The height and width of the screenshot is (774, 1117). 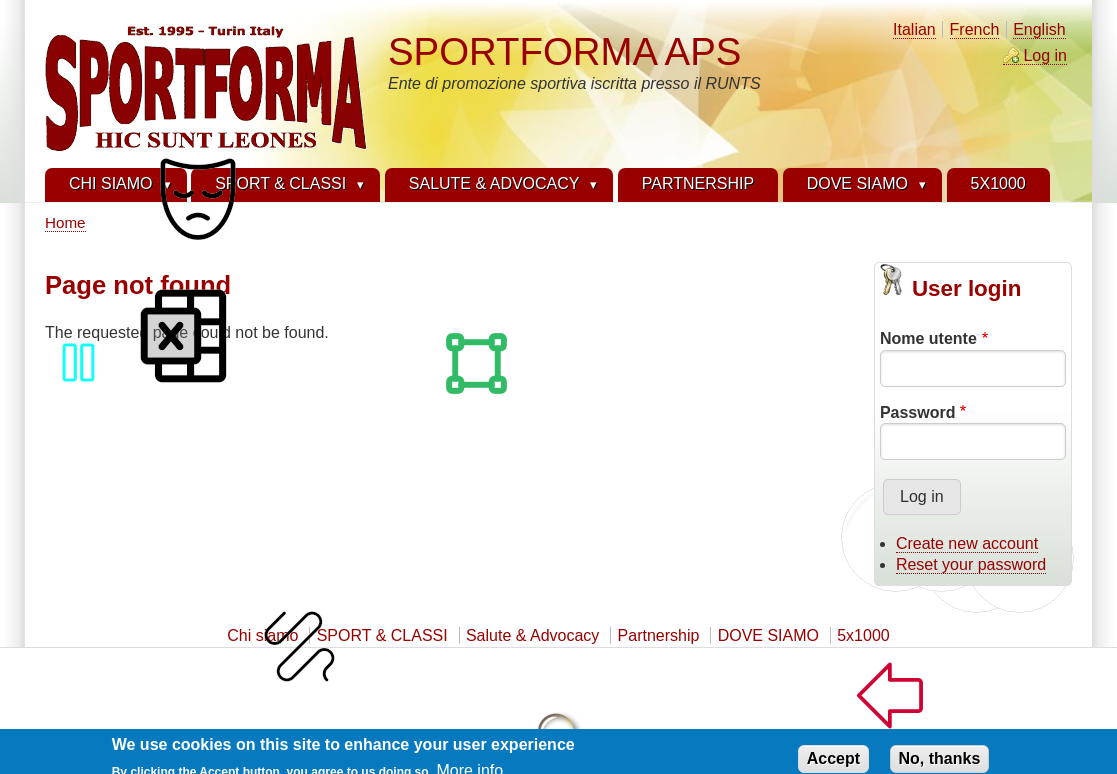 I want to click on open microsoft excel, so click(x=187, y=336).